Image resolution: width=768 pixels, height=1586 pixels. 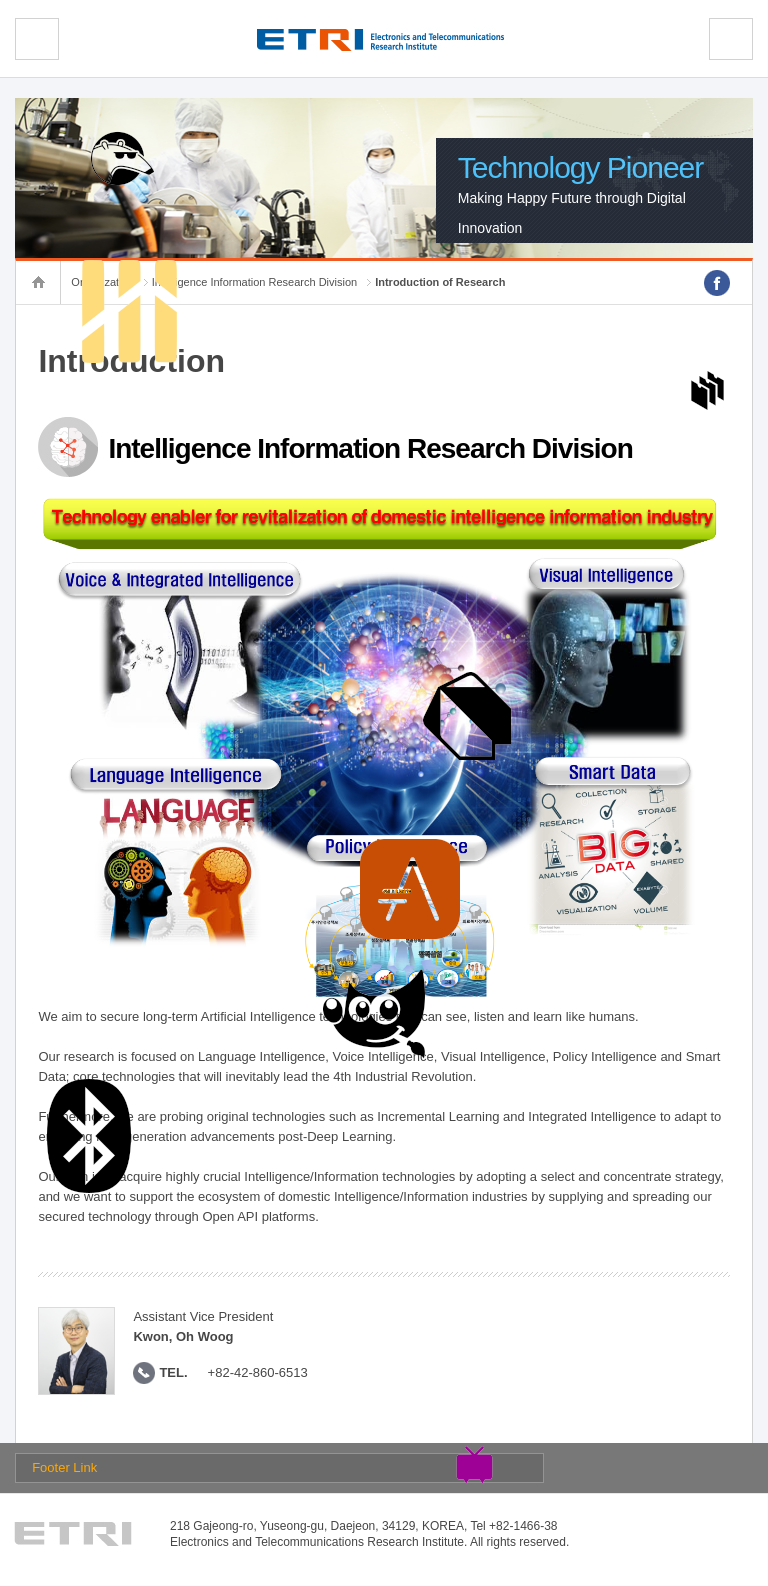 What do you see at coordinates (707, 390) in the screenshot?
I see `wasmer logo` at bounding box center [707, 390].